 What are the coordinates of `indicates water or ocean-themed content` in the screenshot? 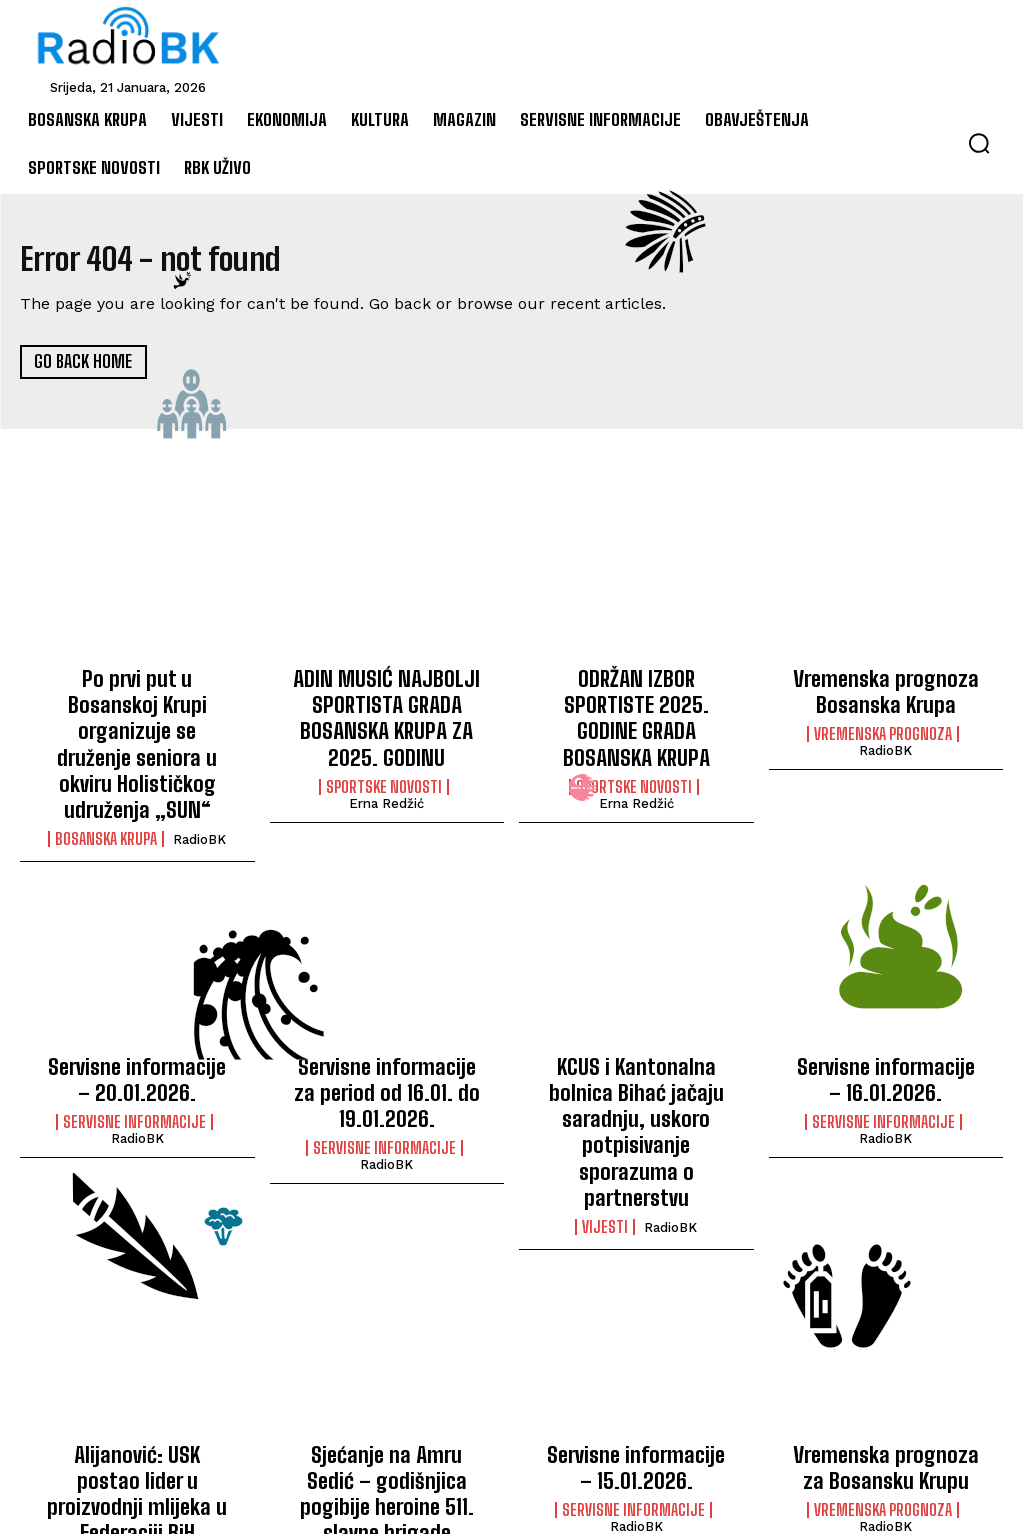 It's located at (259, 994).